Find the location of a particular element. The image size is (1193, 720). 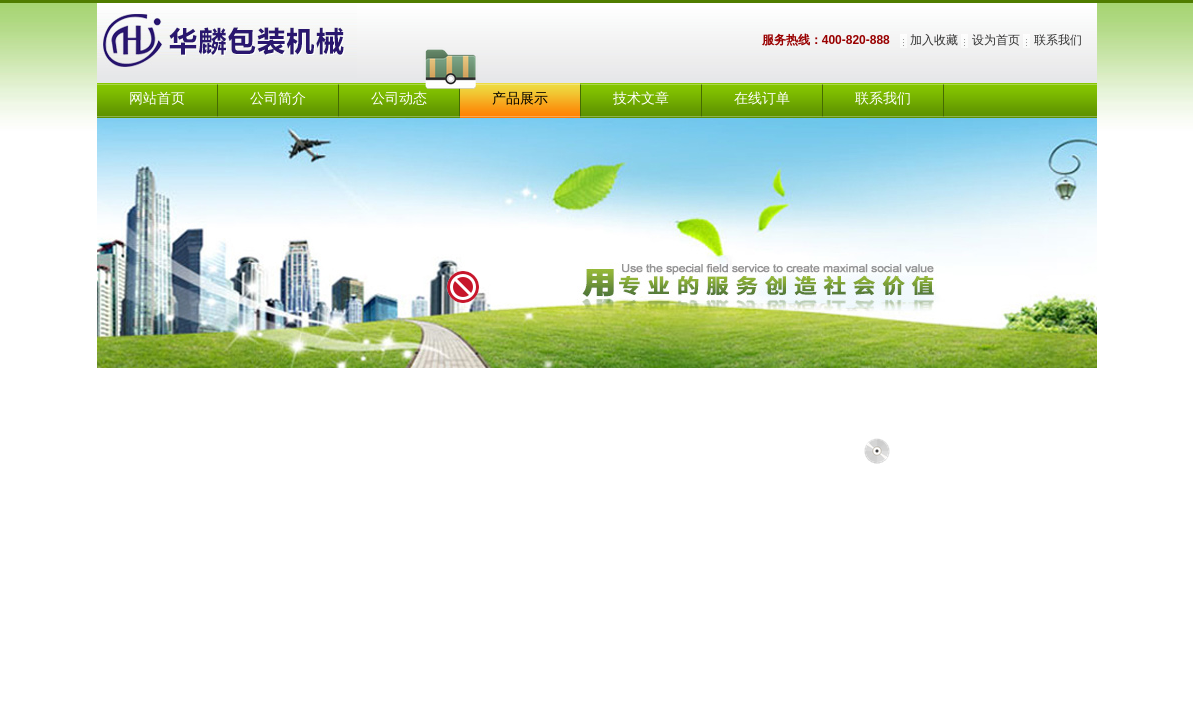

delete selected email message is located at coordinates (463, 287).